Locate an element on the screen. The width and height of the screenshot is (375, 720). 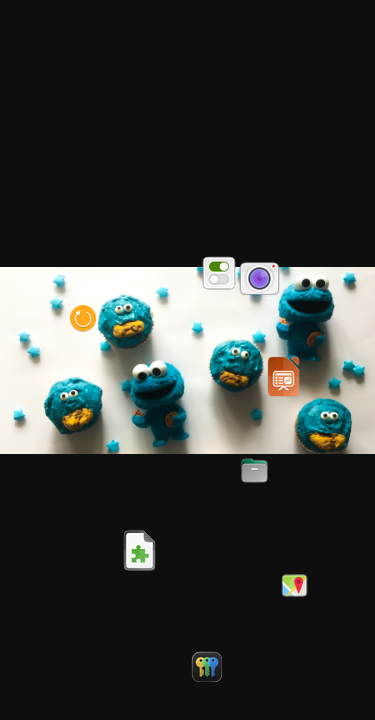
restart the system is located at coordinates (83, 318).